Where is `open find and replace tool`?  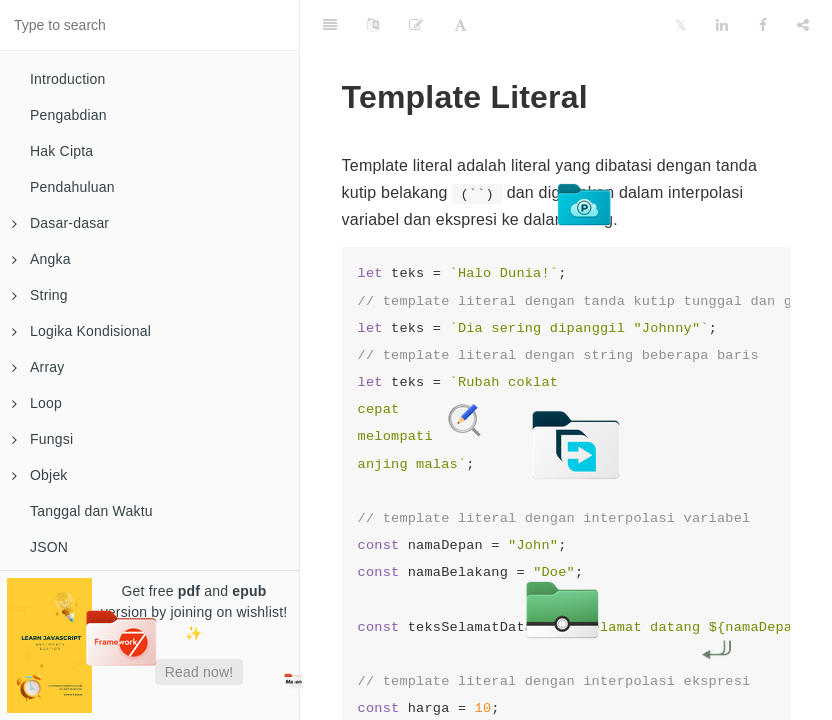 open find and replace tool is located at coordinates (464, 420).